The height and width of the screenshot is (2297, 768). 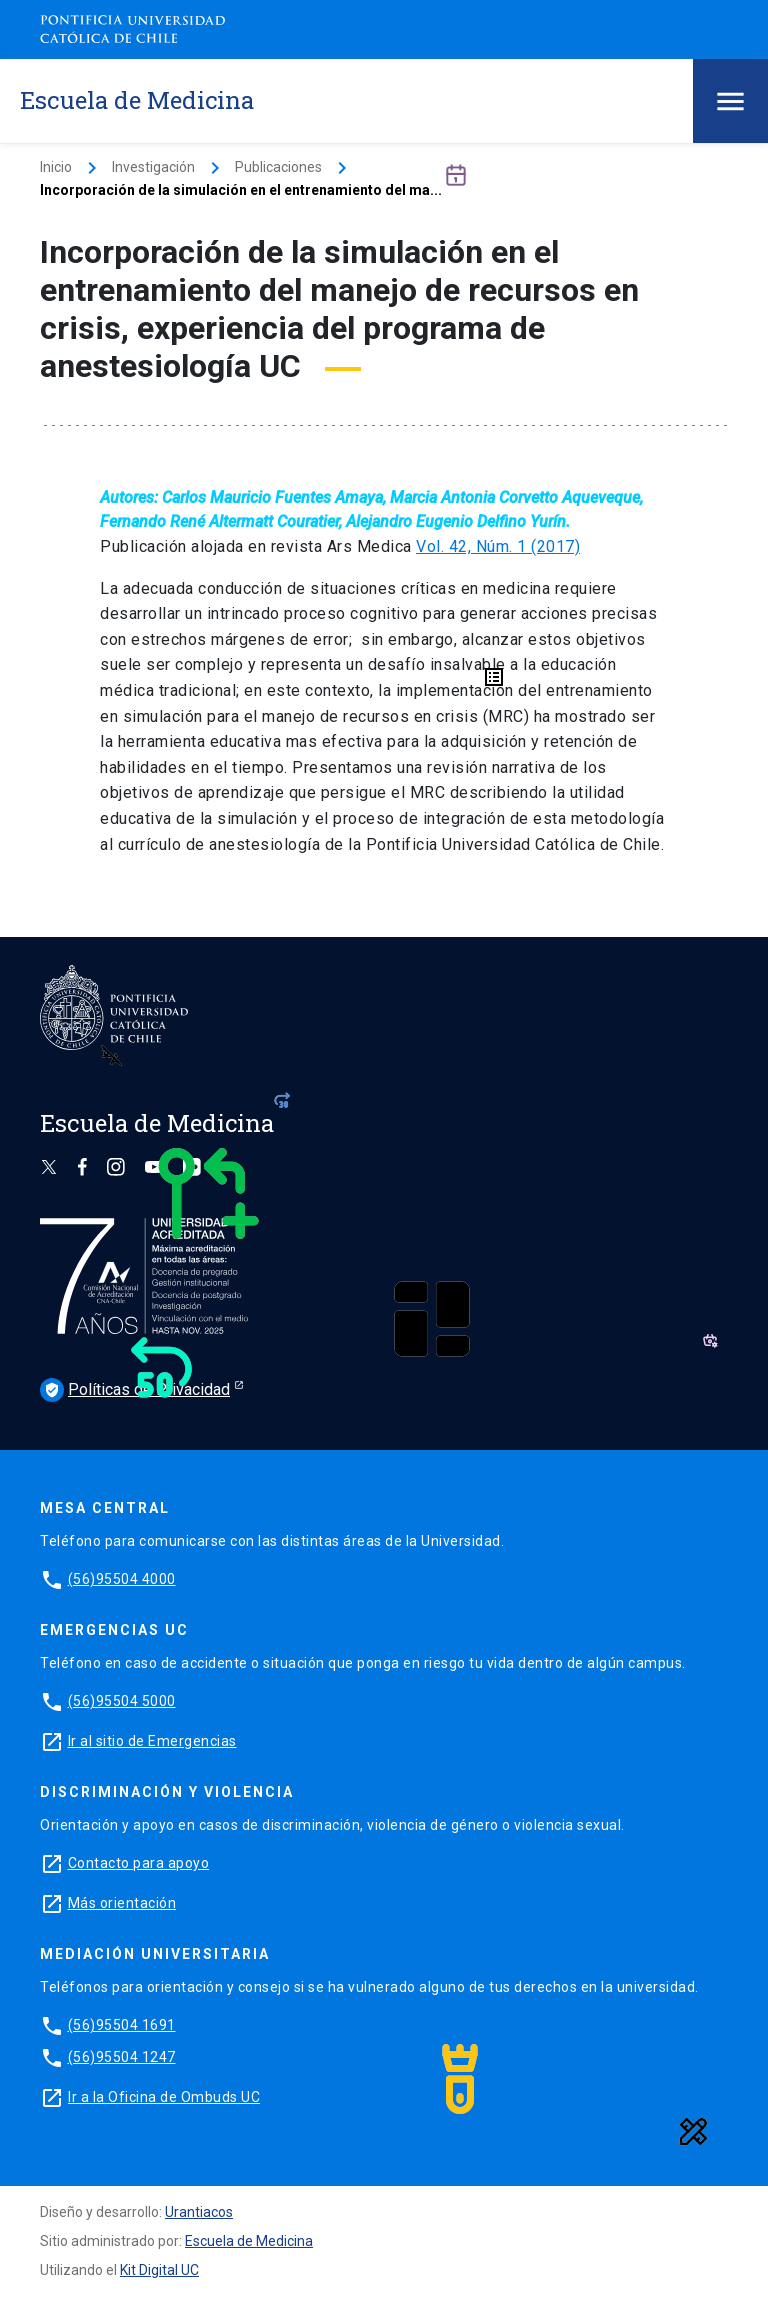 What do you see at coordinates (282, 1100) in the screenshot?
I see `skip forward 30 seconds` at bounding box center [282, 1100].